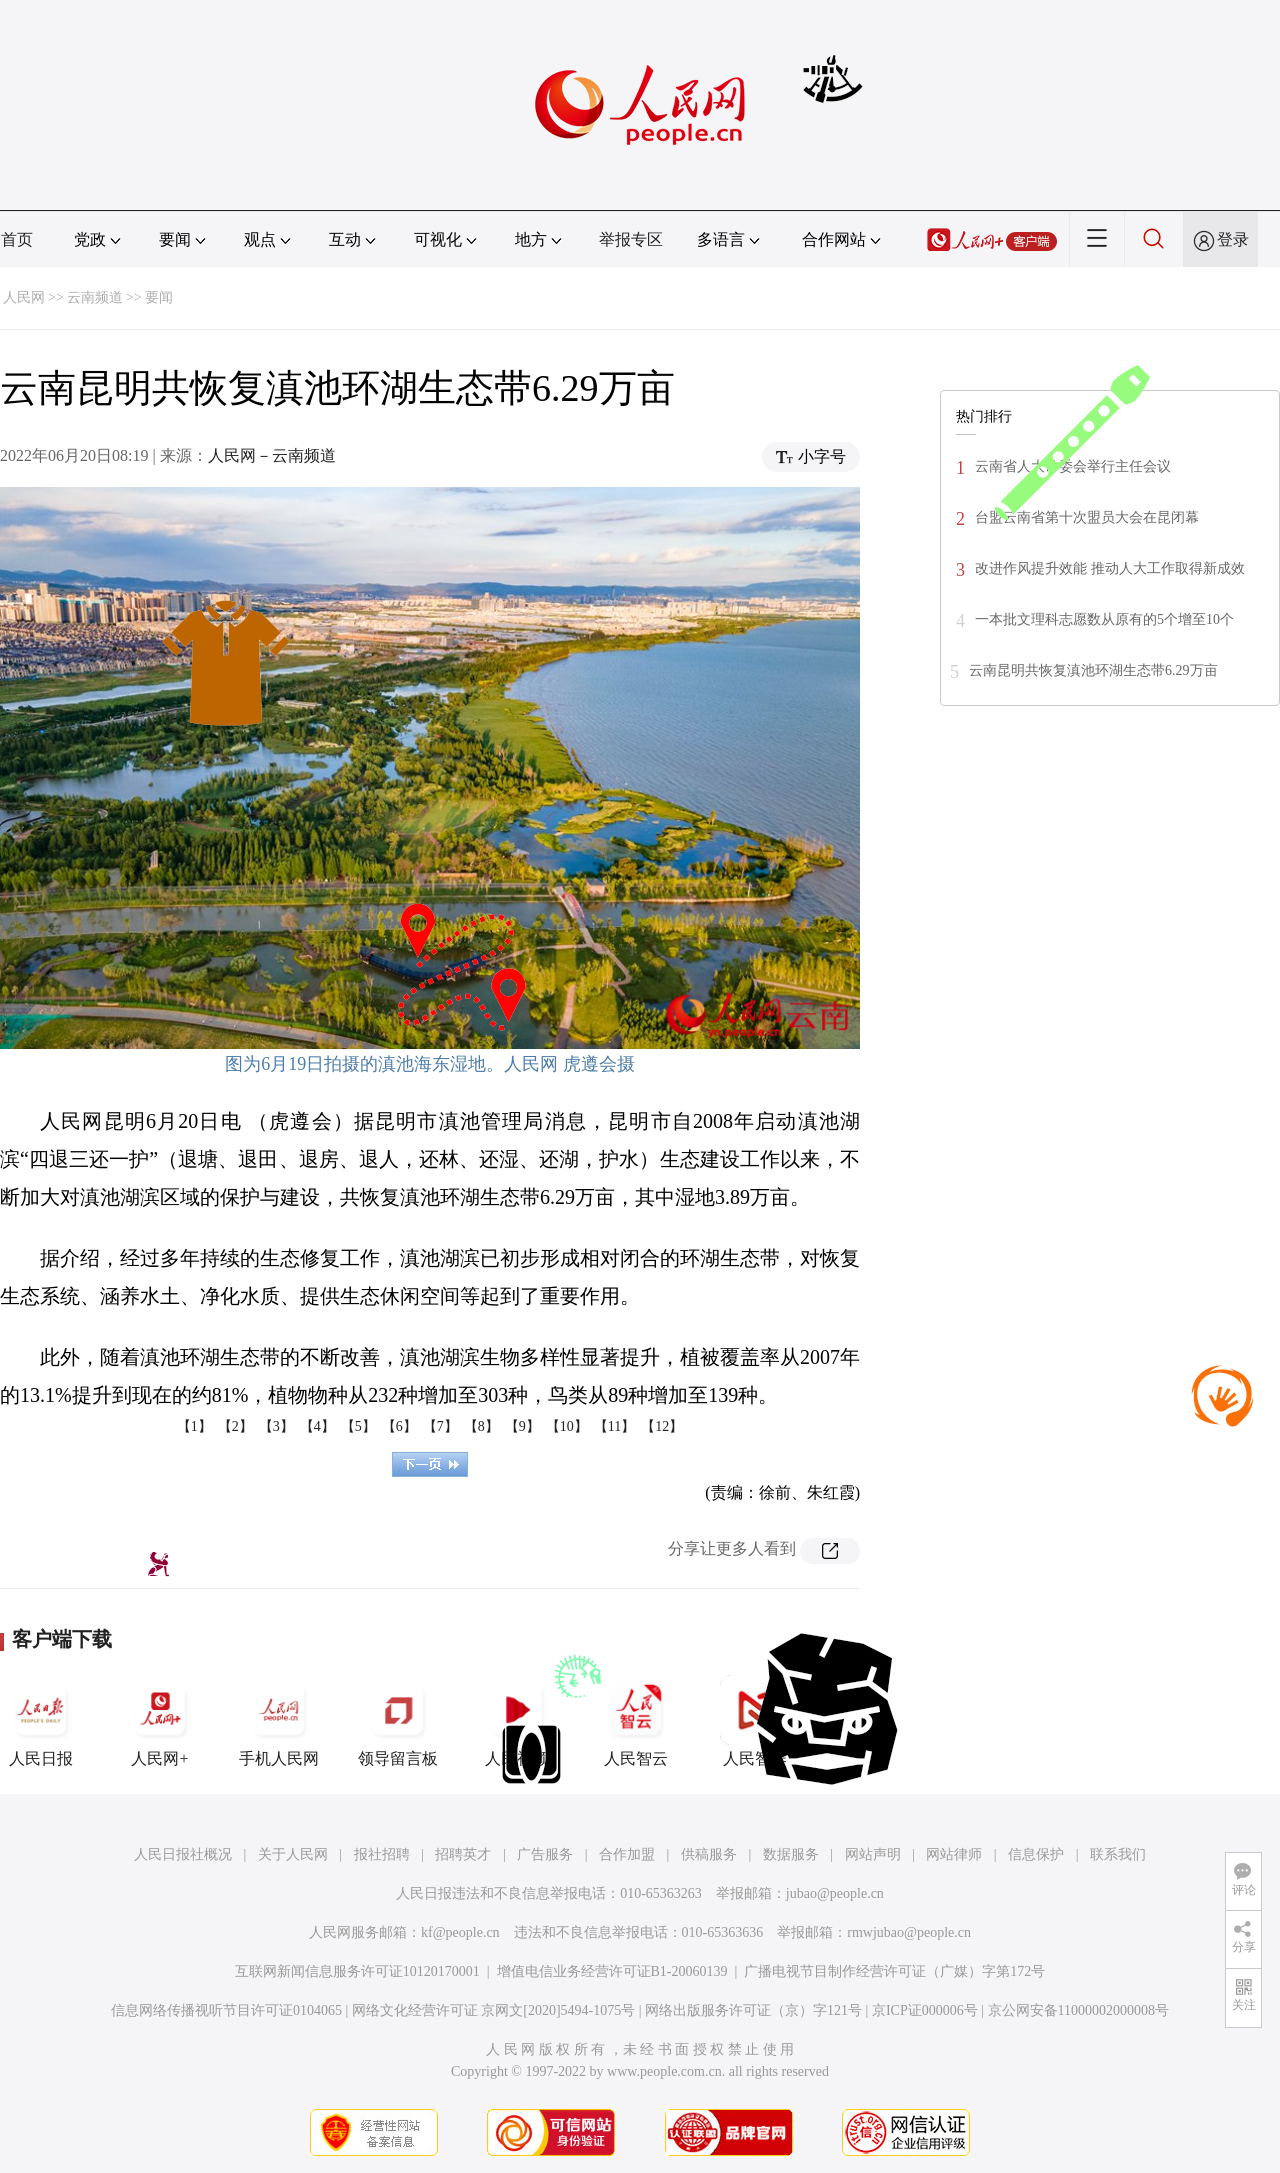 The image size is (1280, 2173). Describe the element at coordinates (531, 1754) in the screenshot. I see `decorative design element or placeholder graphic` at that location.